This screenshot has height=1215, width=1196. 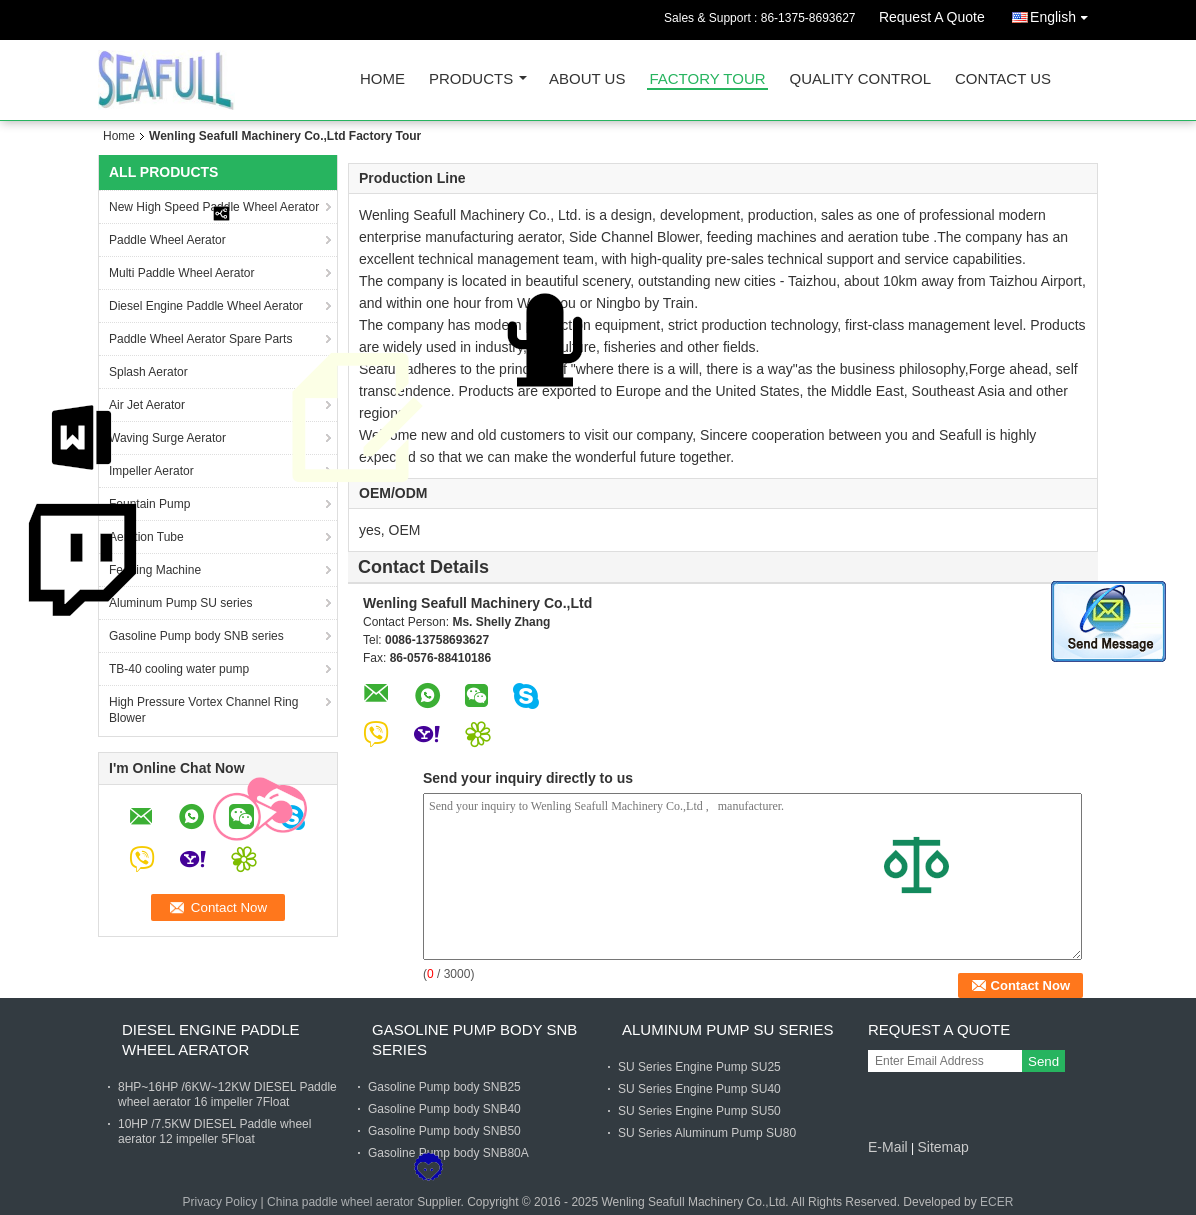 What do you see at coordinates (545, 340) in the screenshot?
I see `desert or arid climate indicator` at bounding box center [545, 340].